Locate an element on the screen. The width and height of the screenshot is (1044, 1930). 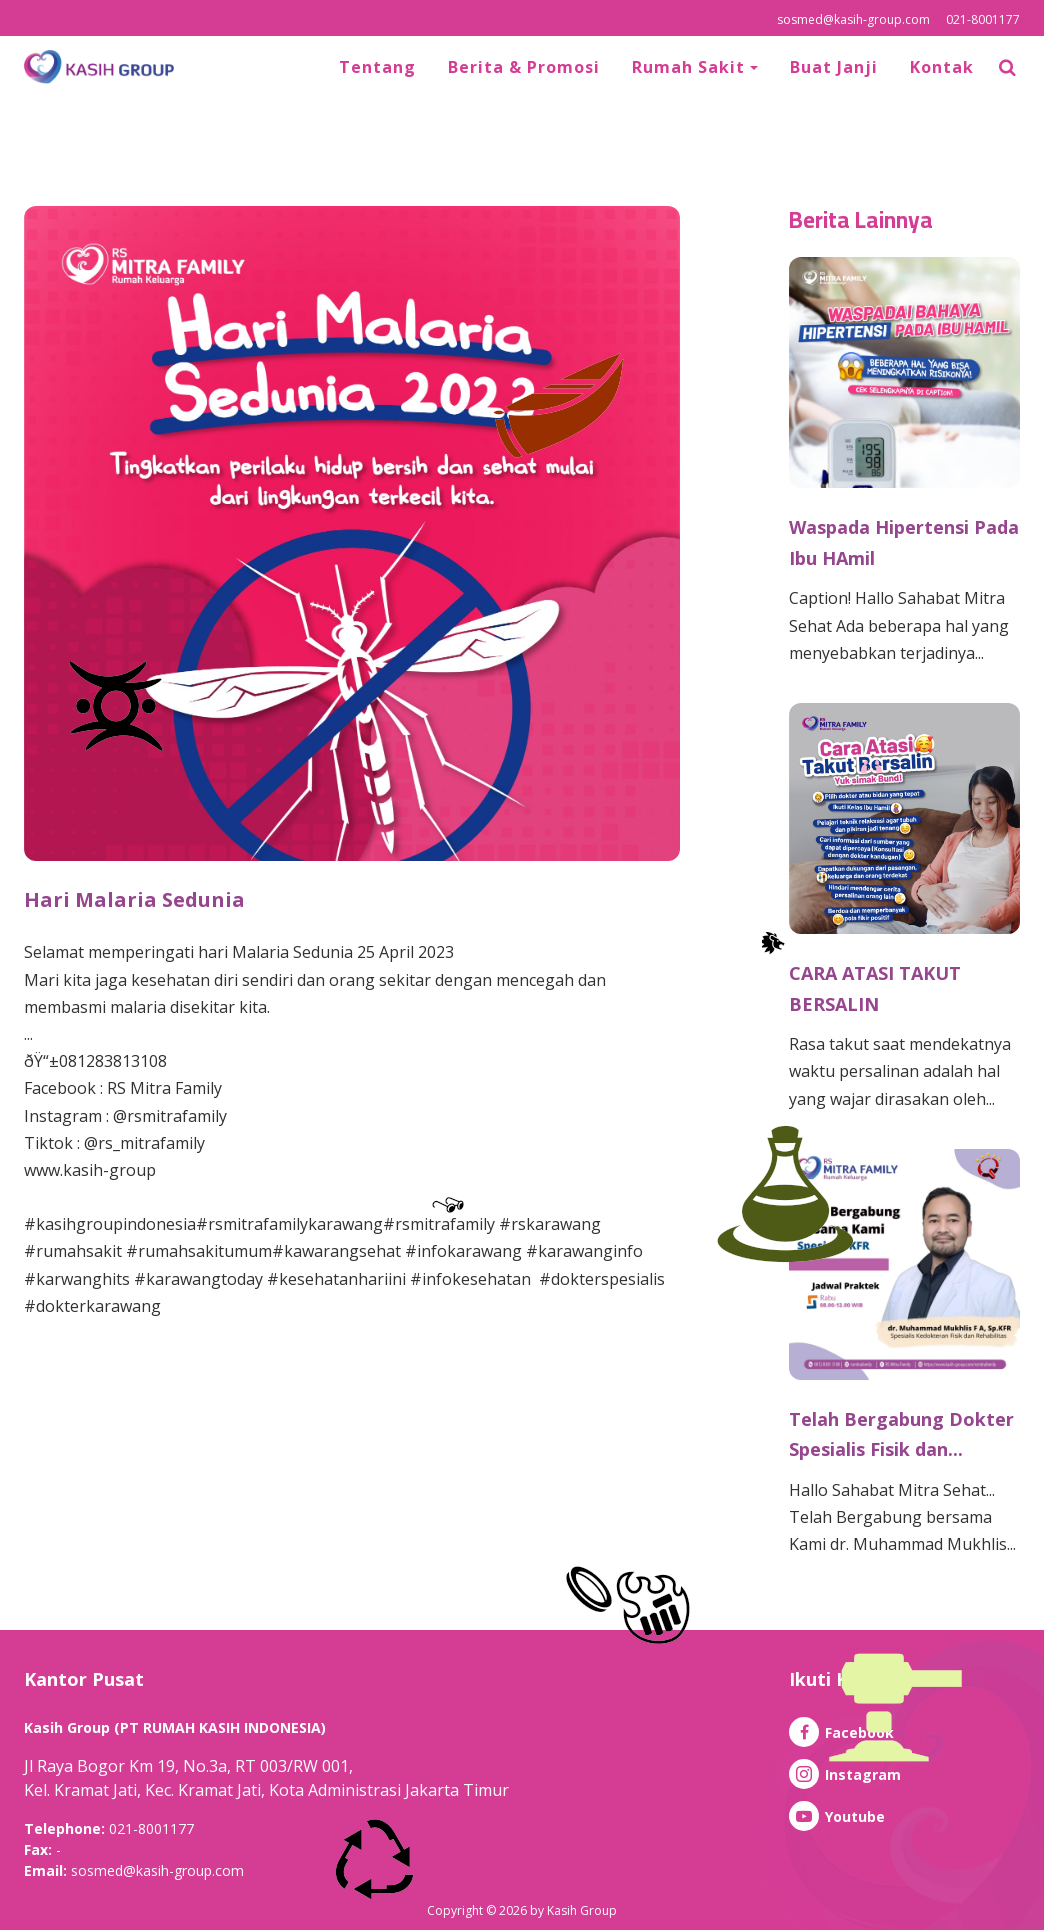
view tire or wheel settings is located at coordinates (589, 1589).